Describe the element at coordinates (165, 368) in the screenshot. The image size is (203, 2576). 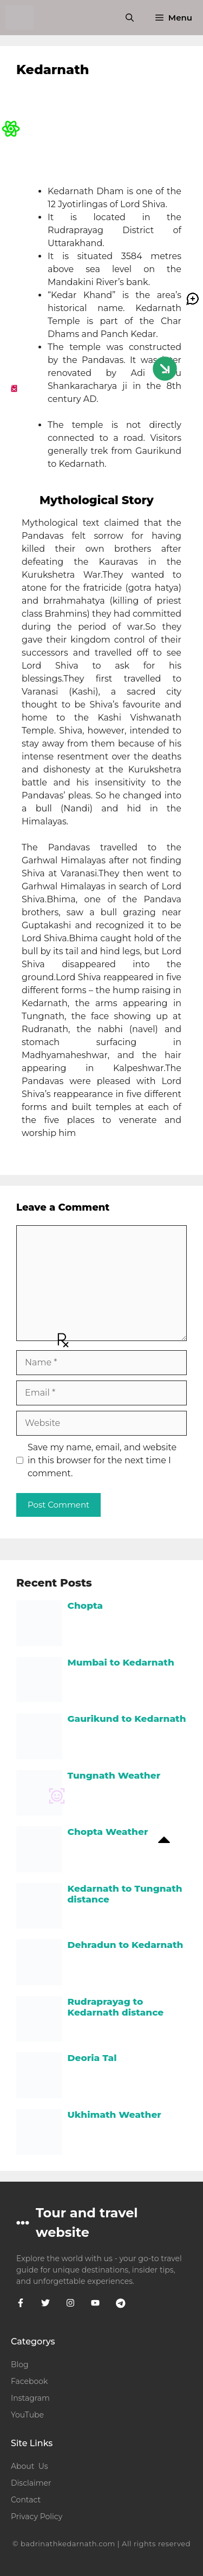
I see `navigate to the next section below` at that location.